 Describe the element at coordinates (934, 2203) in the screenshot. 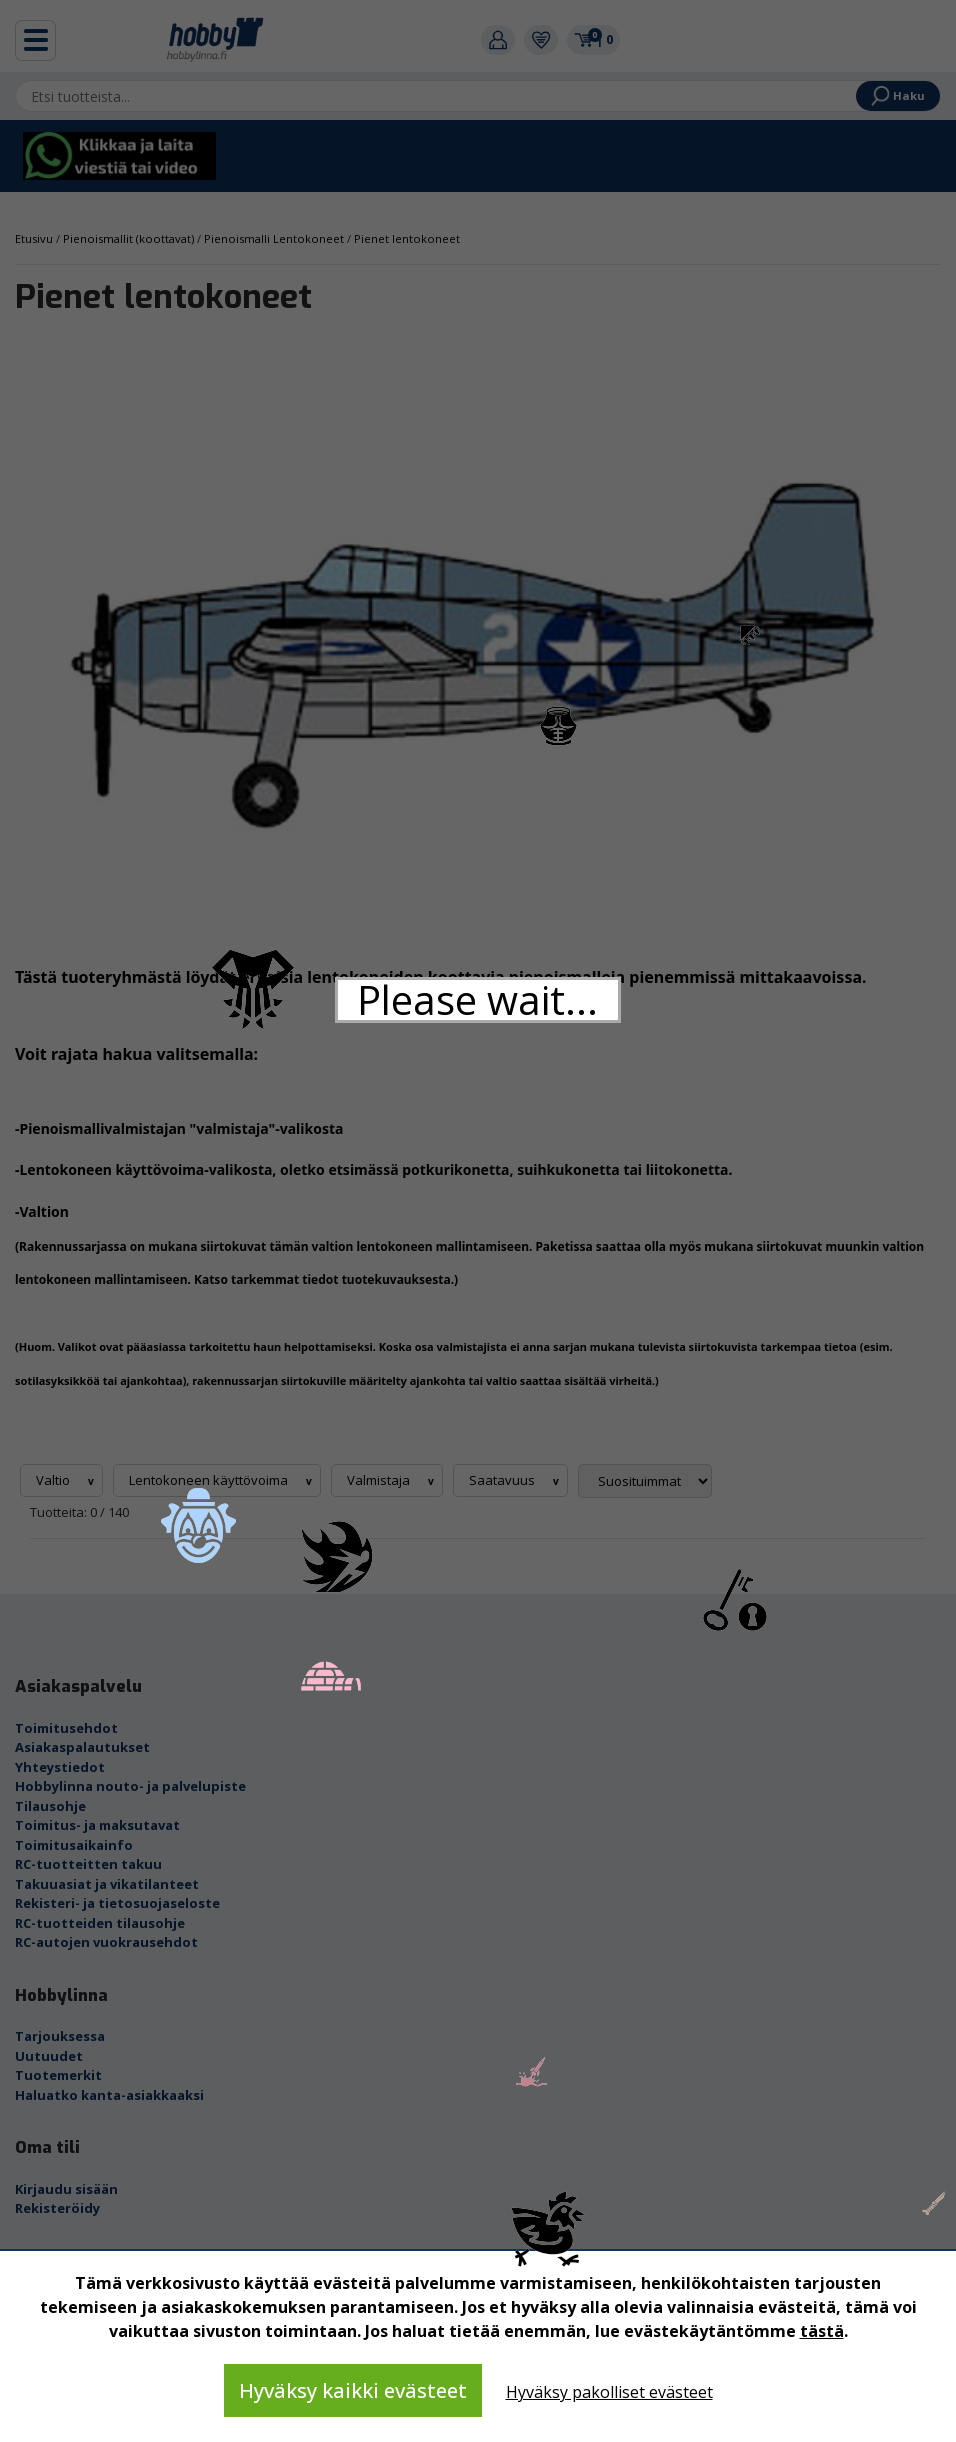

I see `equip a bone knife weapon` at that location.